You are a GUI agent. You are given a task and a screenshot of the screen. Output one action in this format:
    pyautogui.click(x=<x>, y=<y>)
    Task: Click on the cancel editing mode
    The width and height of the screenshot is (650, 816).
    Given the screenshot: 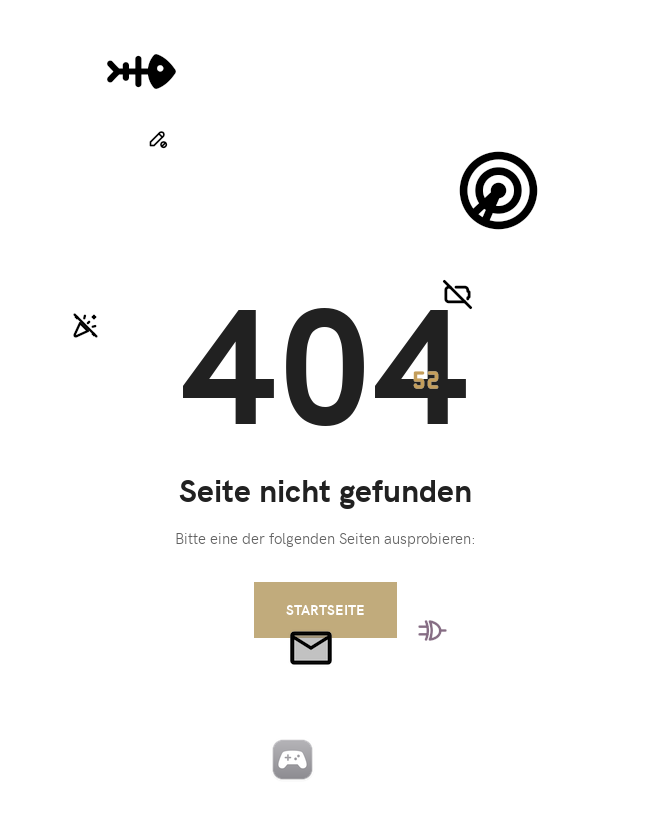 What is the action you would take?
    pyautogui.click(x=157, y=138)
    